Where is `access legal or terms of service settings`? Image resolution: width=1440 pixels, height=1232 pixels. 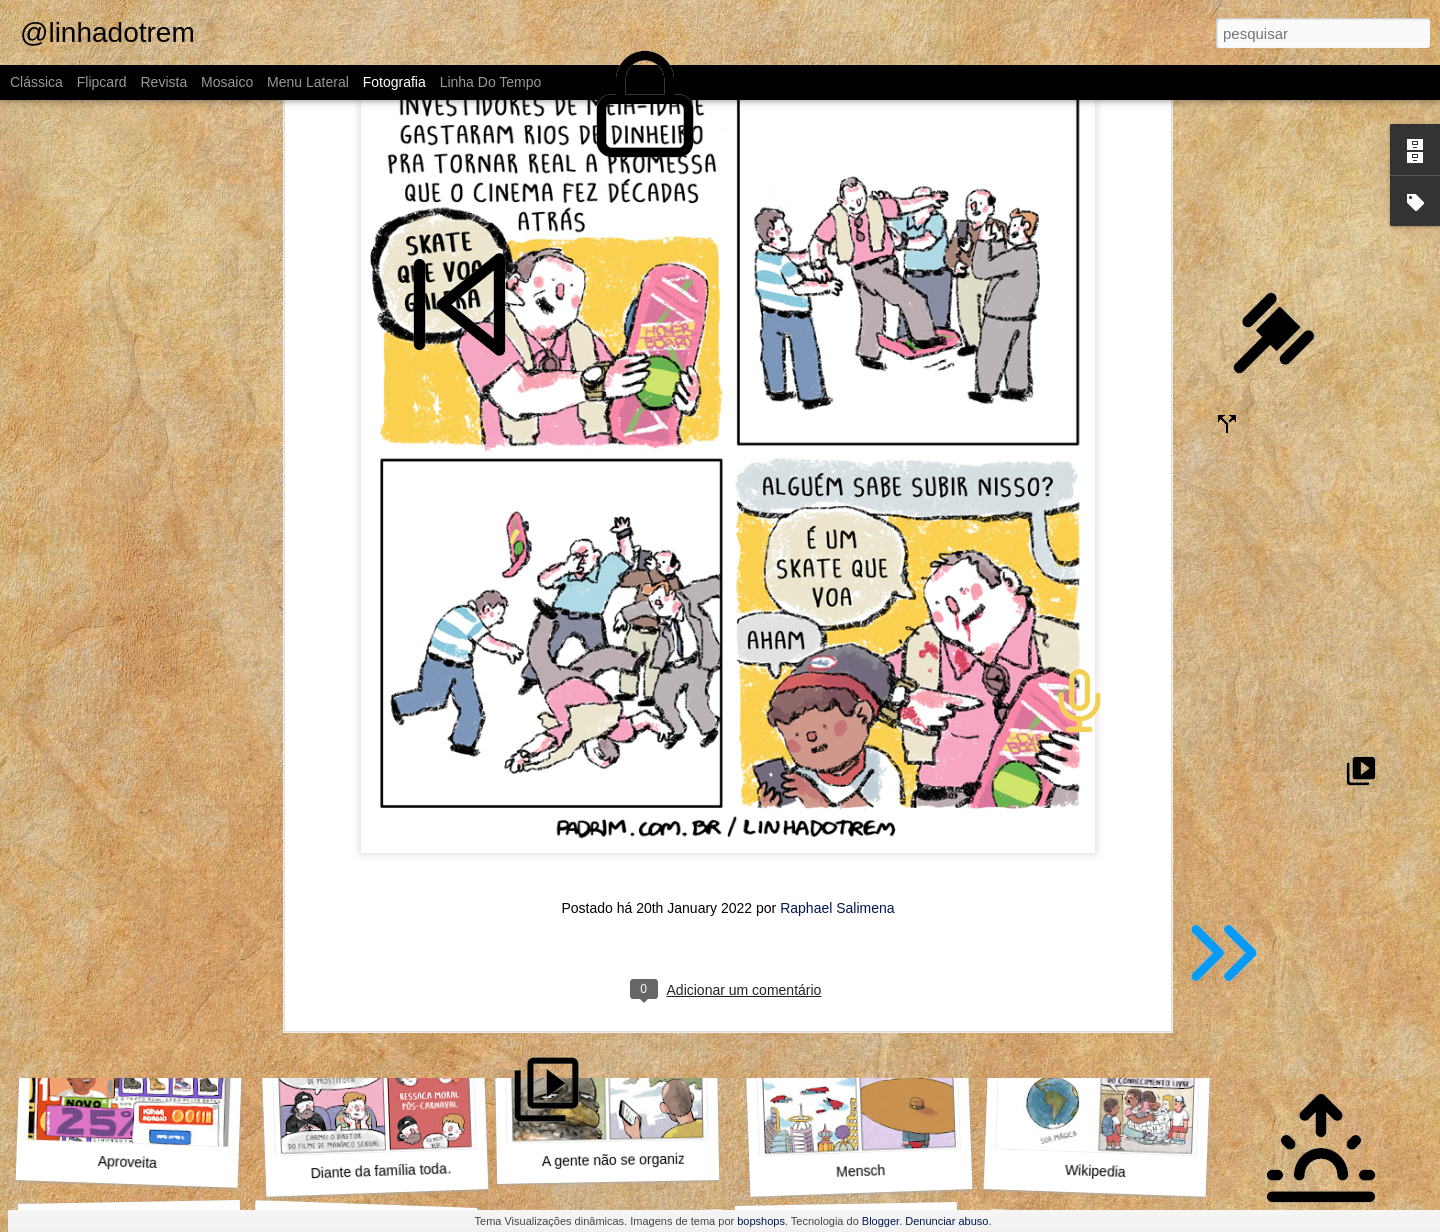
access legal or terms of service settings is located at coordinates (1271, 336).